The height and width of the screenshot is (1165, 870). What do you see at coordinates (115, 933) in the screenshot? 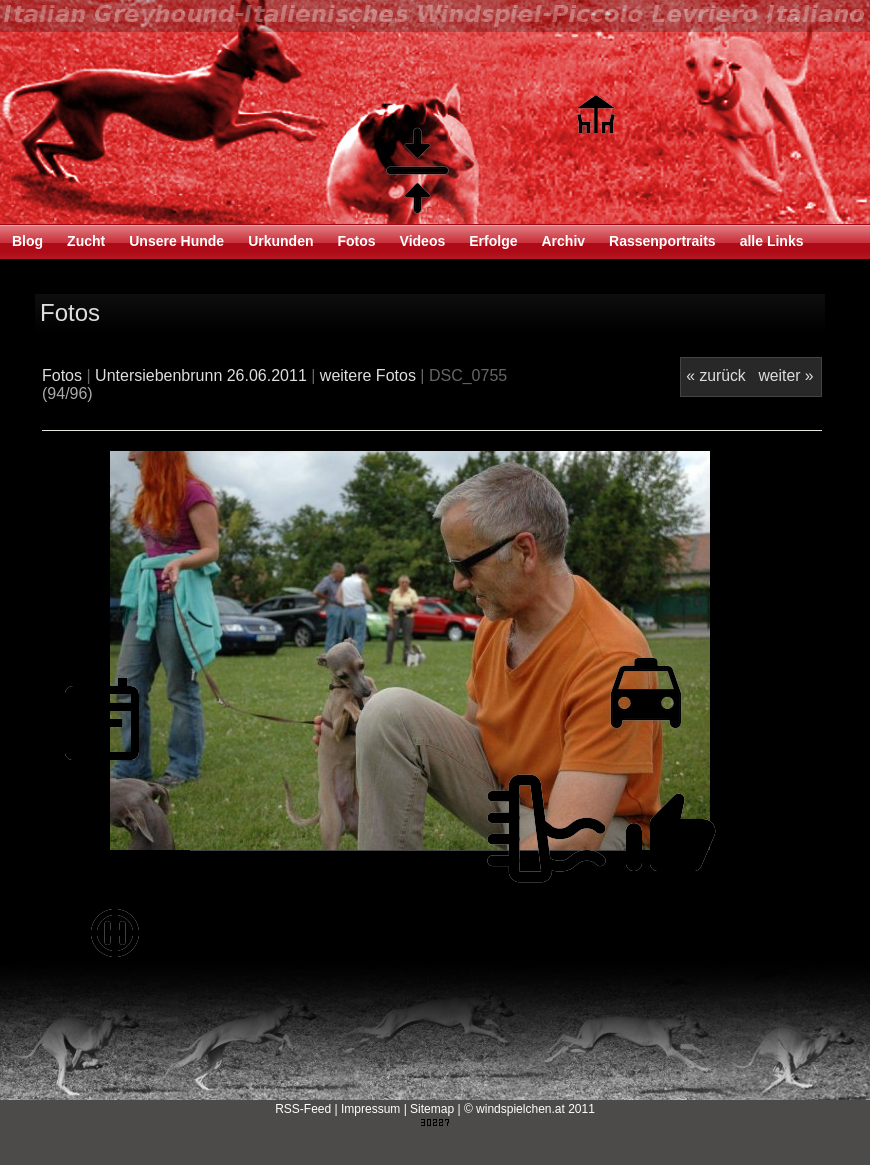
I see `indicates a helipad or helicopter landing zone` at bounding box center [115, 933].